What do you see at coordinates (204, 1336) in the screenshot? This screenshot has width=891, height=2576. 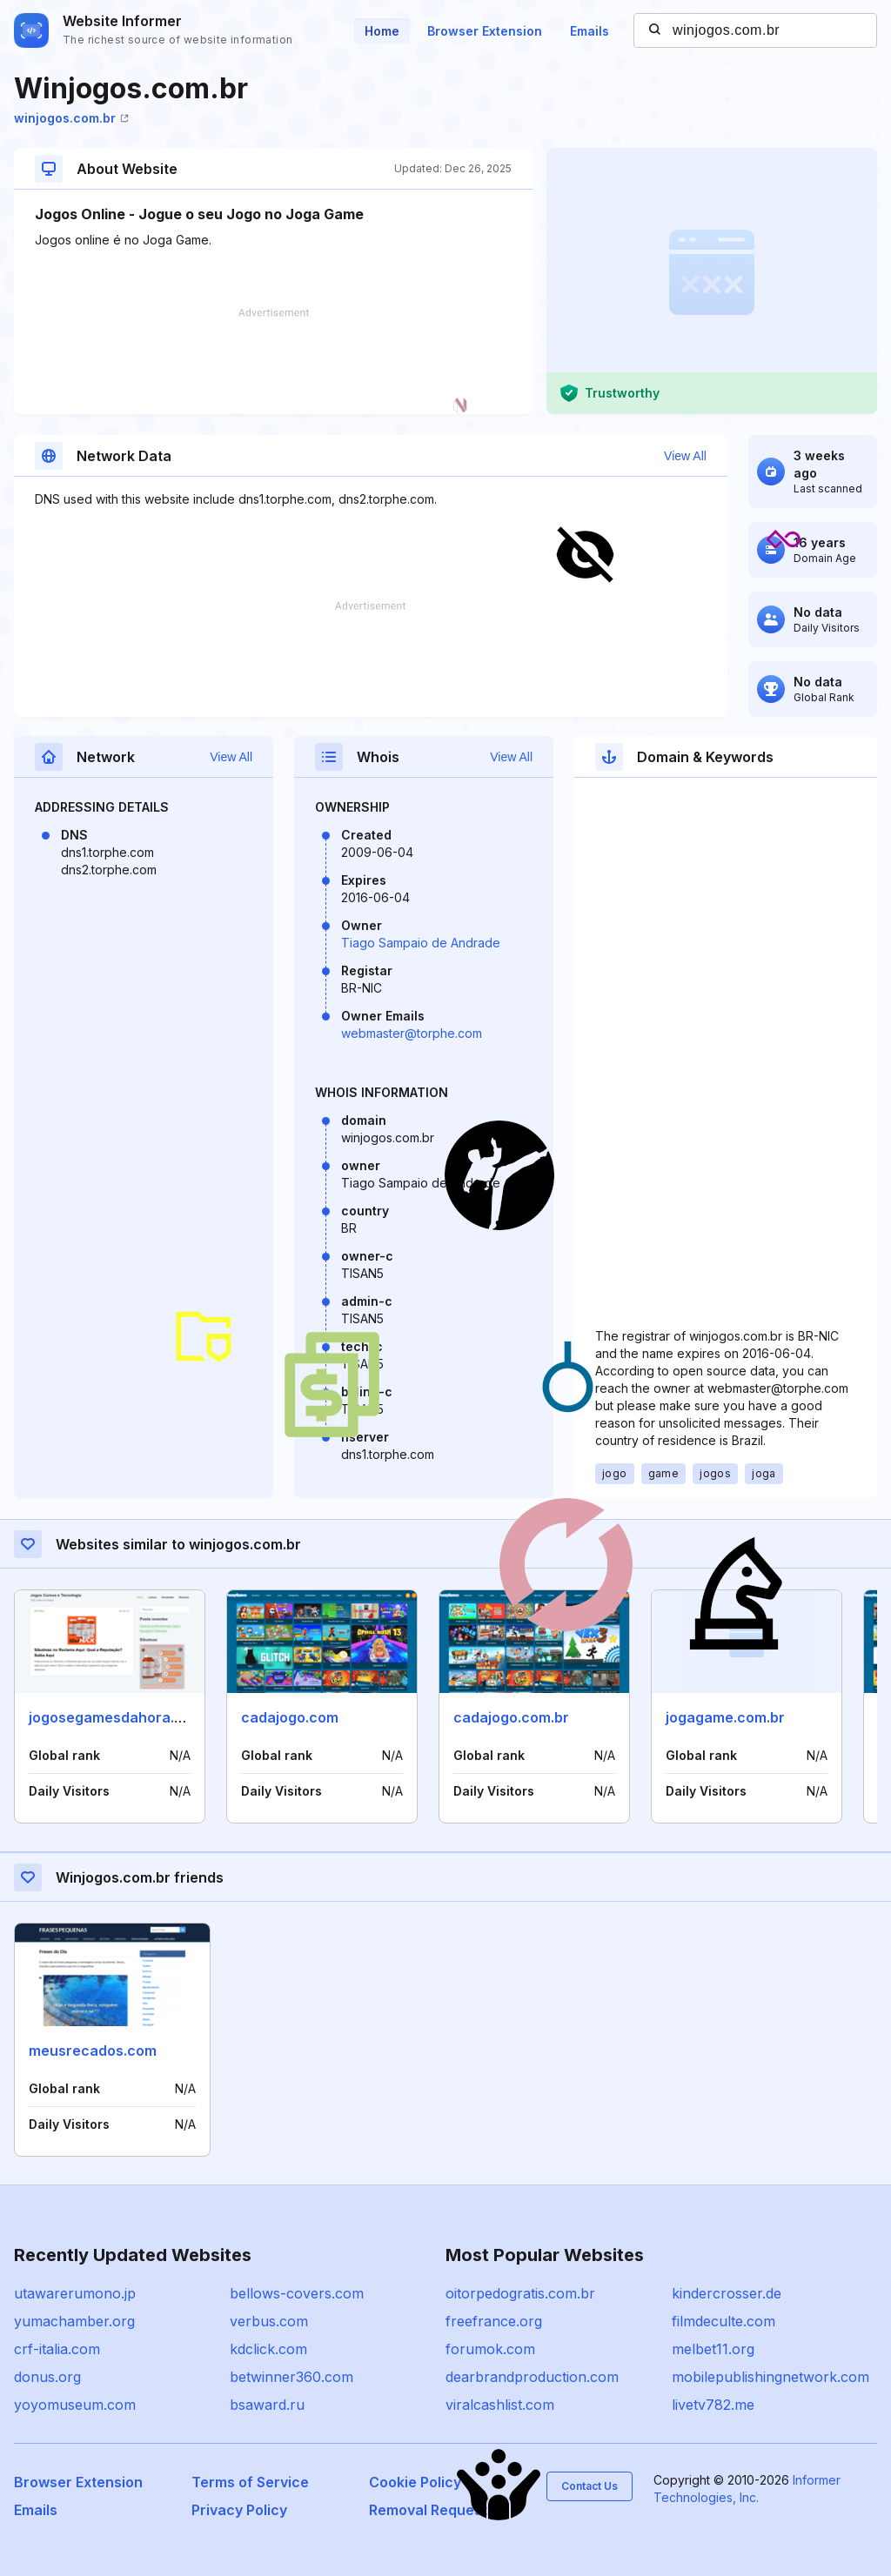 I see `access protected or secure files` at bounding box center [204, 1336].